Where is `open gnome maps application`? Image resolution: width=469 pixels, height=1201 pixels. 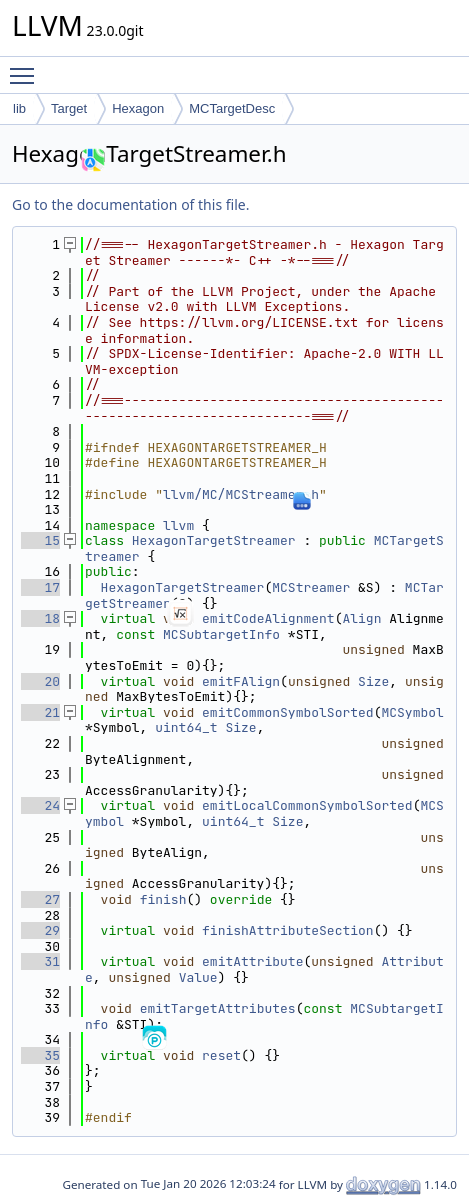
open gnome maps application is located at coordinates (93, 160).